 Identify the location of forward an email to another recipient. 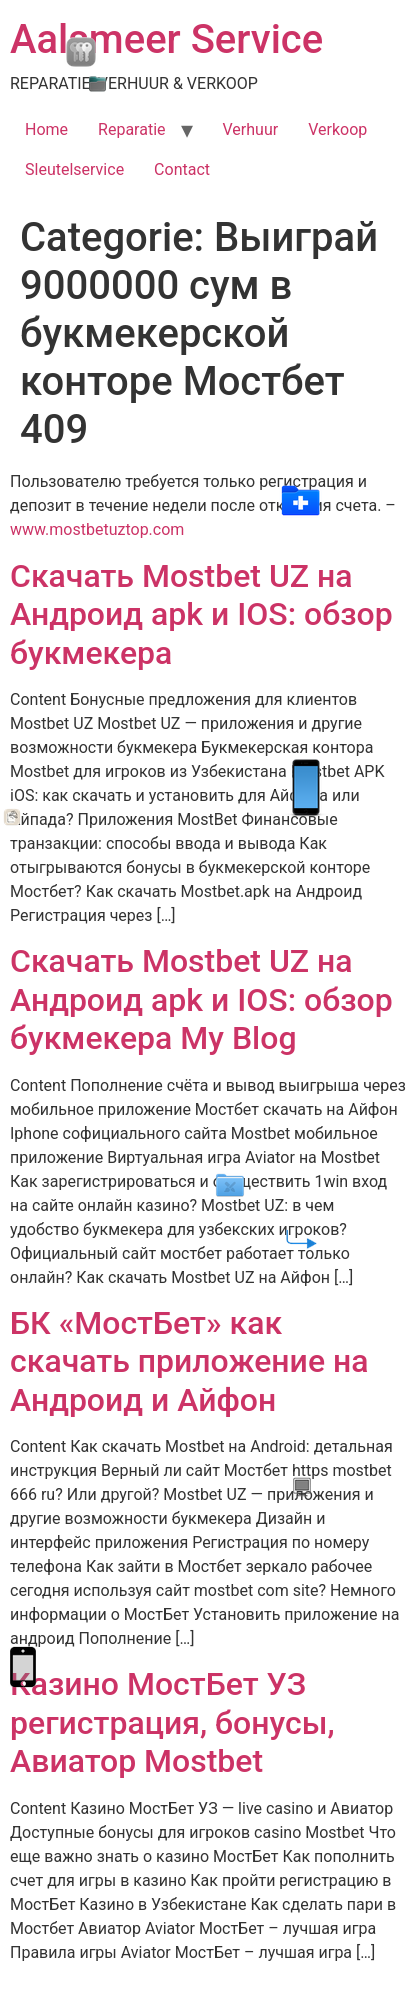
(302, 1237).